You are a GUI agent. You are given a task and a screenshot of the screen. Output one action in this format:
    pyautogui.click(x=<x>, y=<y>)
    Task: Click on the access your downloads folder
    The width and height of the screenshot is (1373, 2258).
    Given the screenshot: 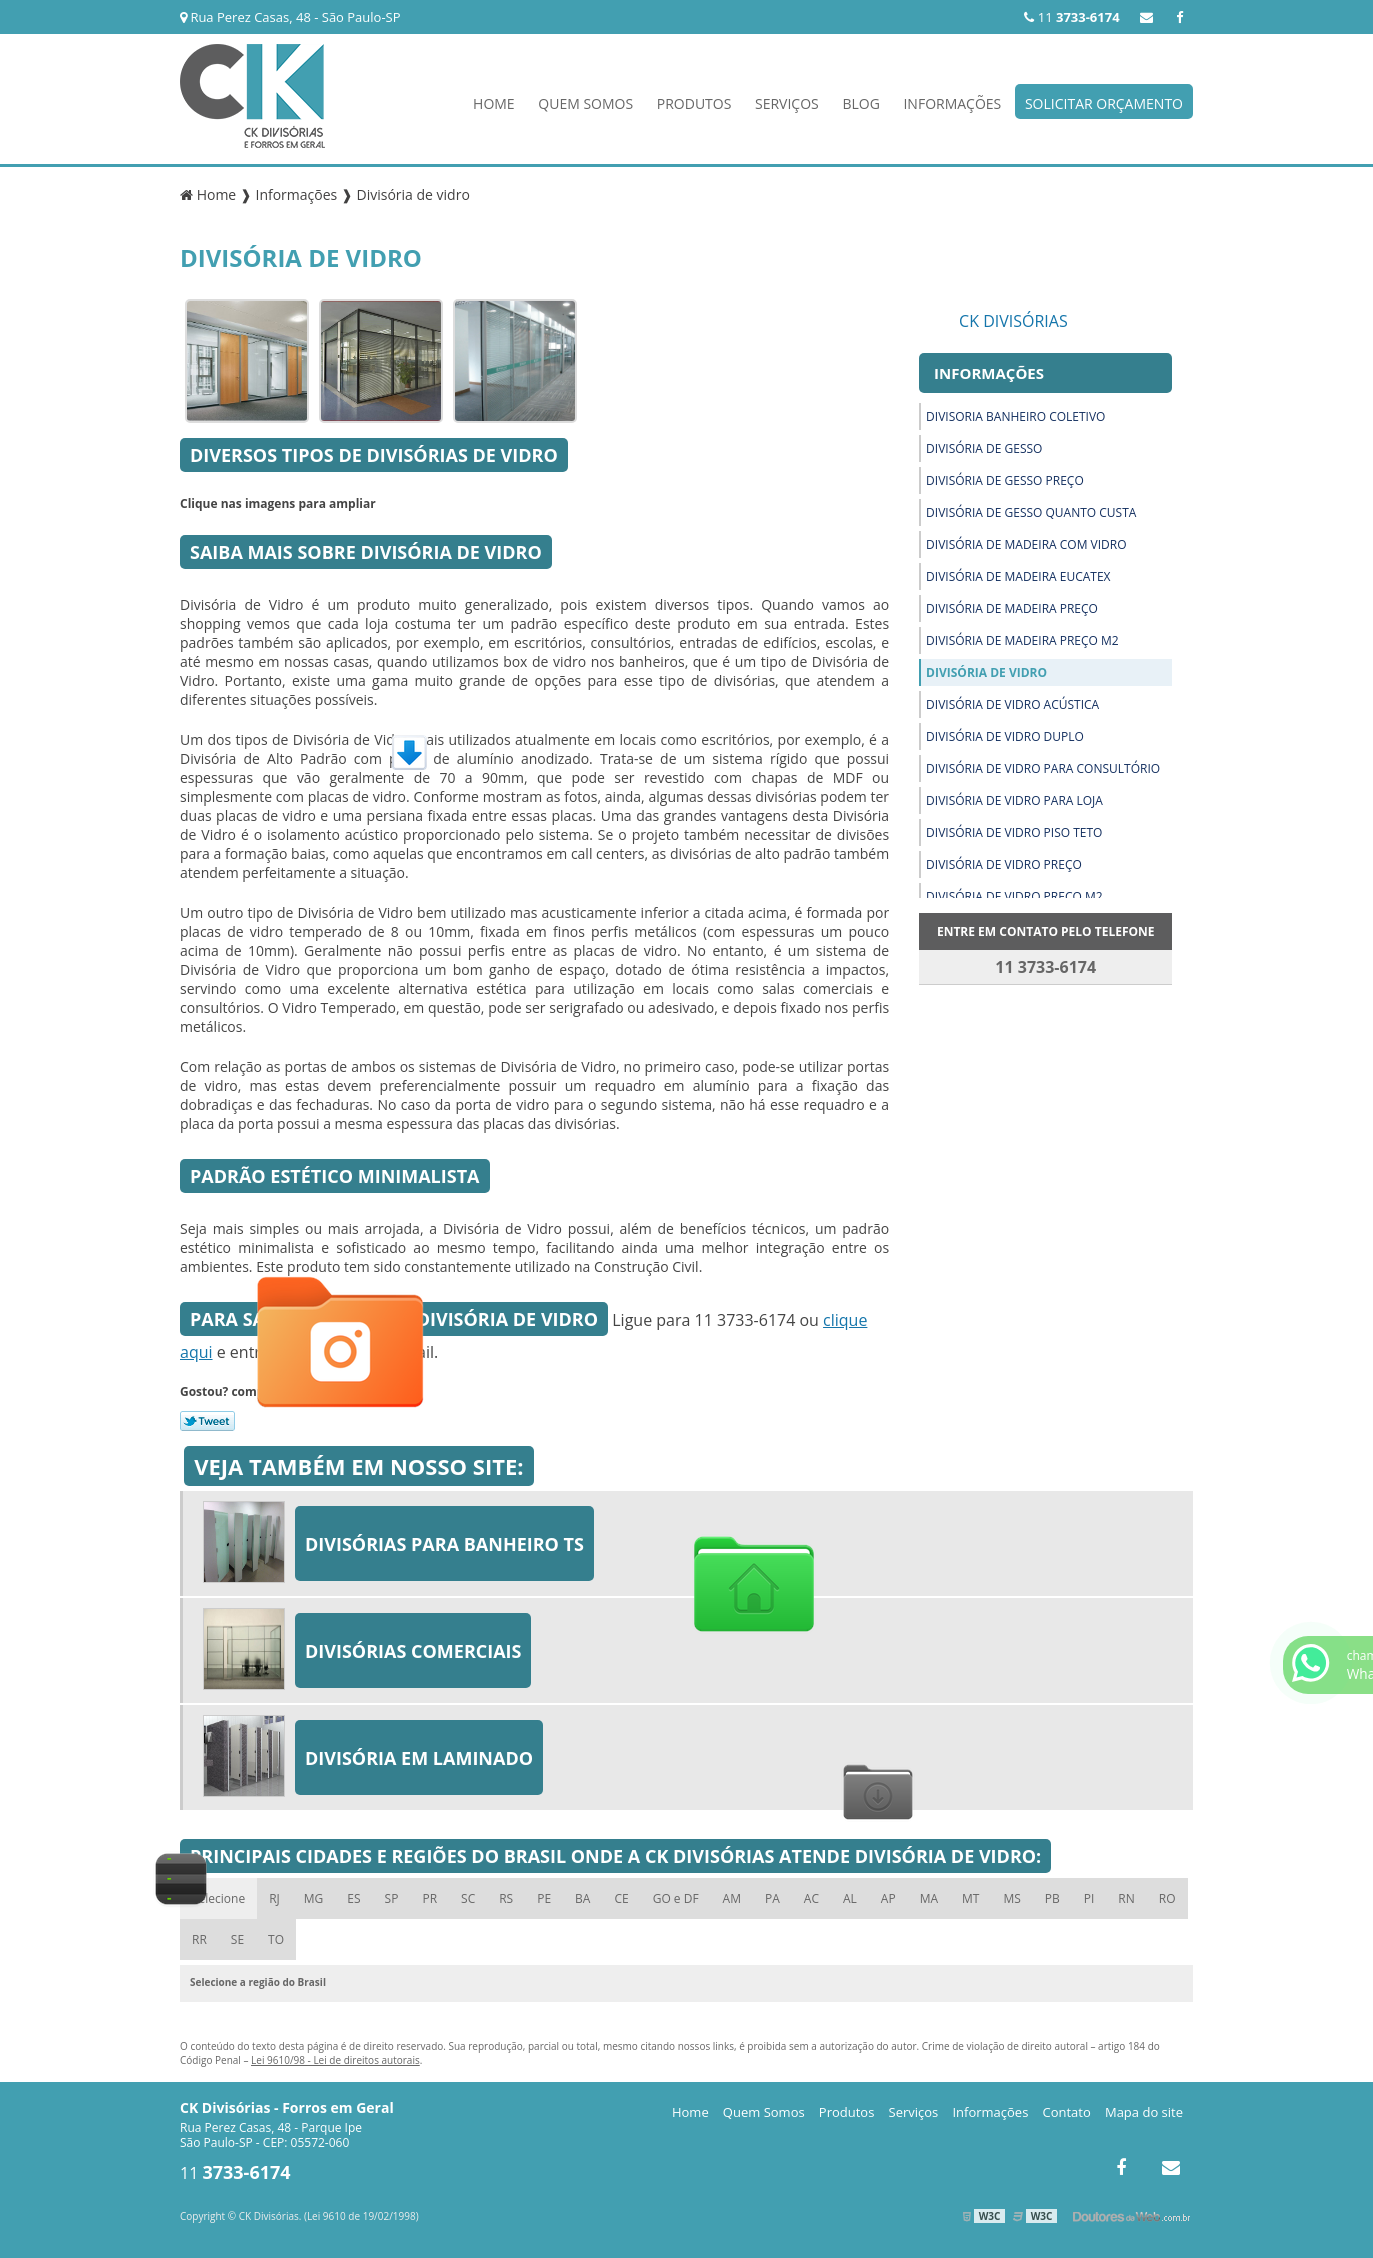 What is the action you would take?
    pyautogui.click(x=878, y=1792)
    